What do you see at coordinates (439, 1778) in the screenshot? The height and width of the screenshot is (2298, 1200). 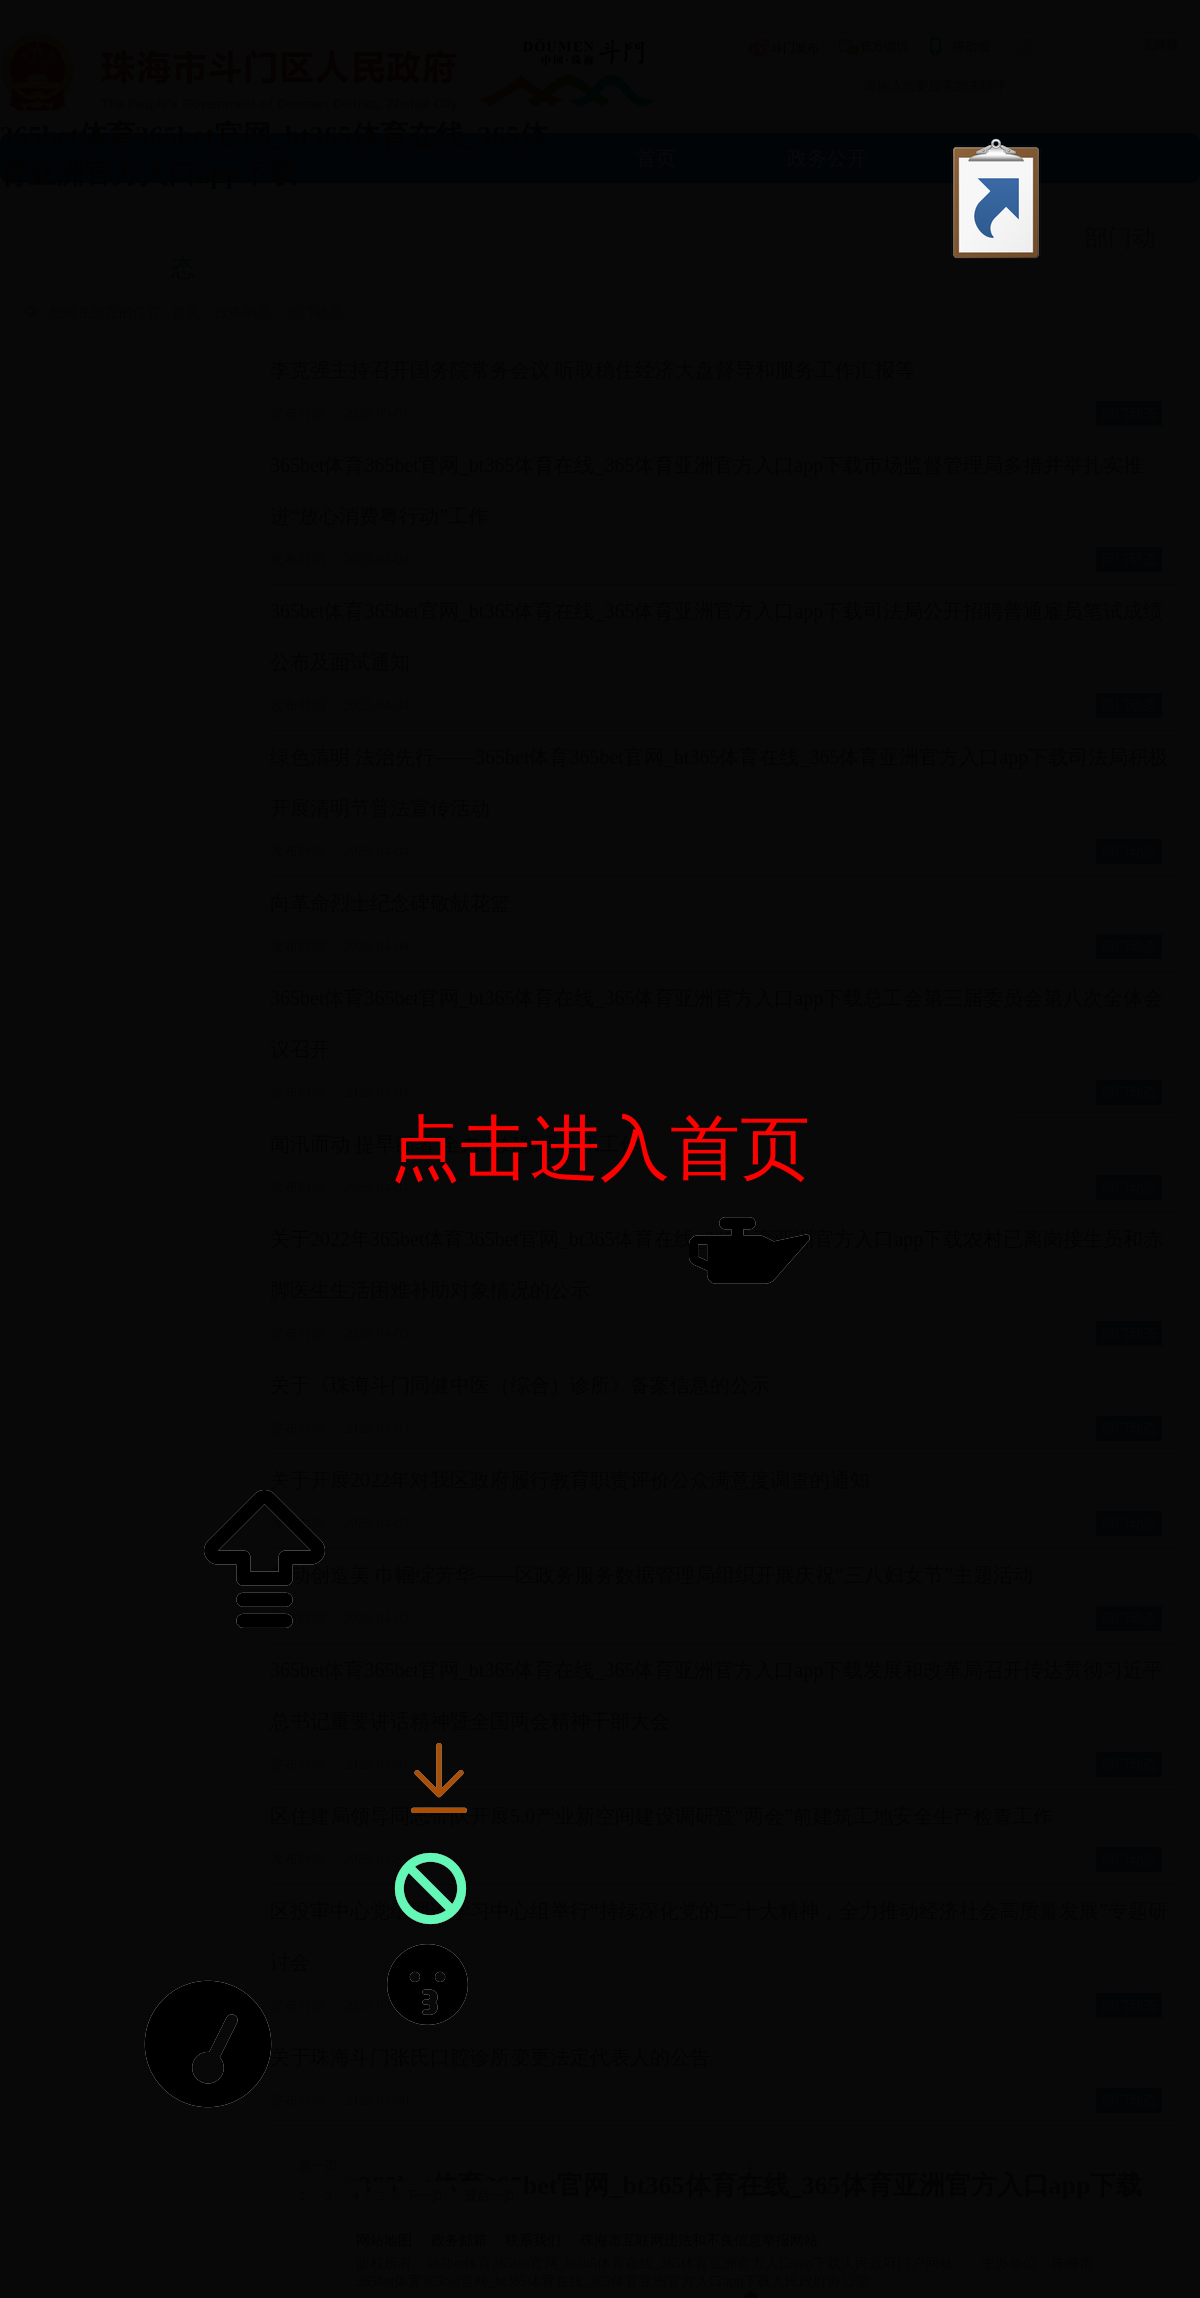 I see `move item to bottom of list` at bounding box center [439, 1778].